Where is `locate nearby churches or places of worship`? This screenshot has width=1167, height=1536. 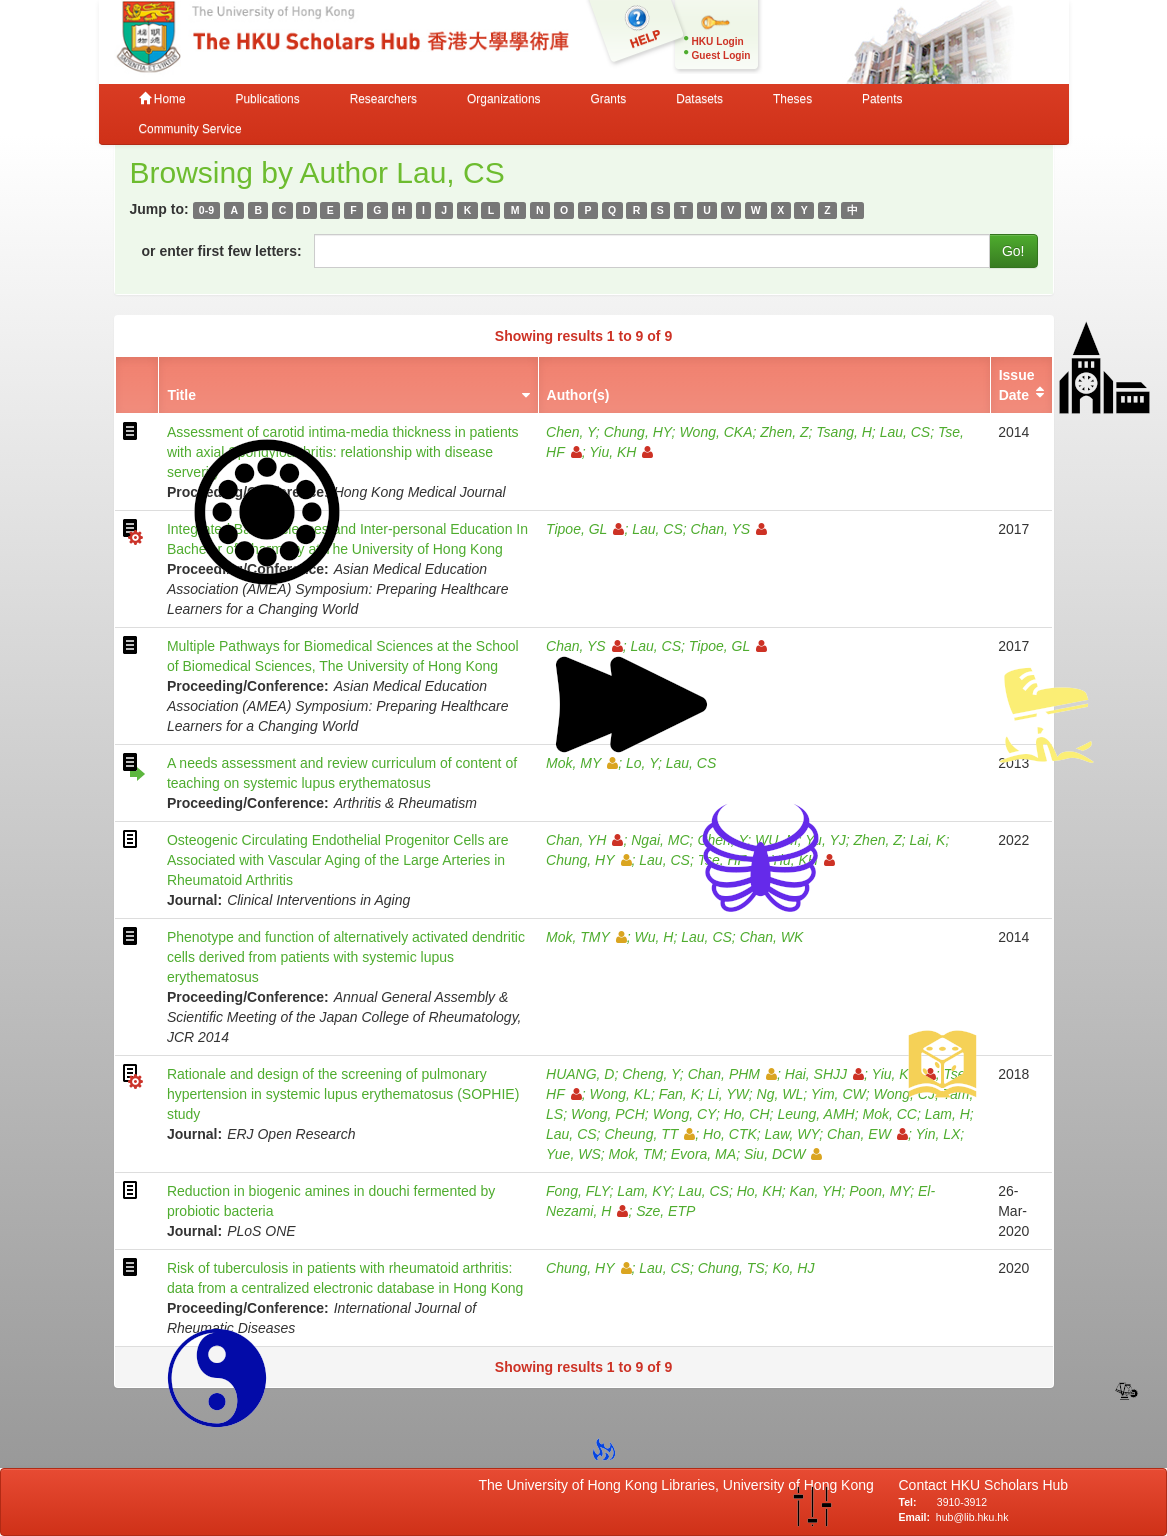
locate nearby churches or places of worship is located at coordinates (1104, 367).